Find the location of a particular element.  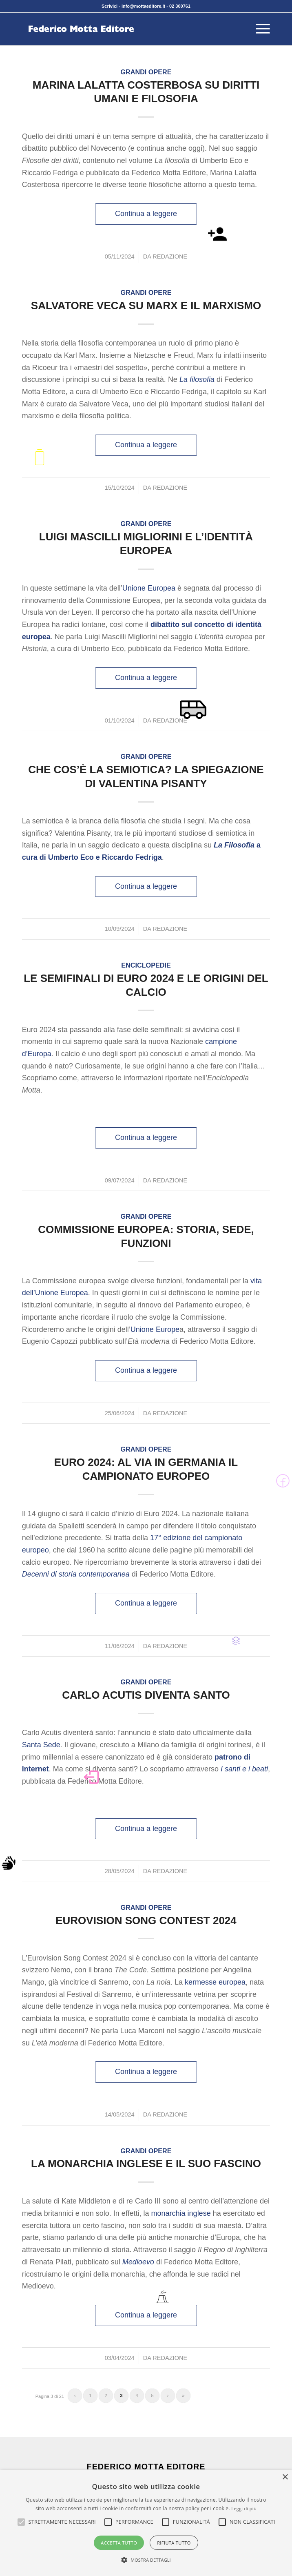

indicates battery is completely drained is located at coordinates (40, 457).